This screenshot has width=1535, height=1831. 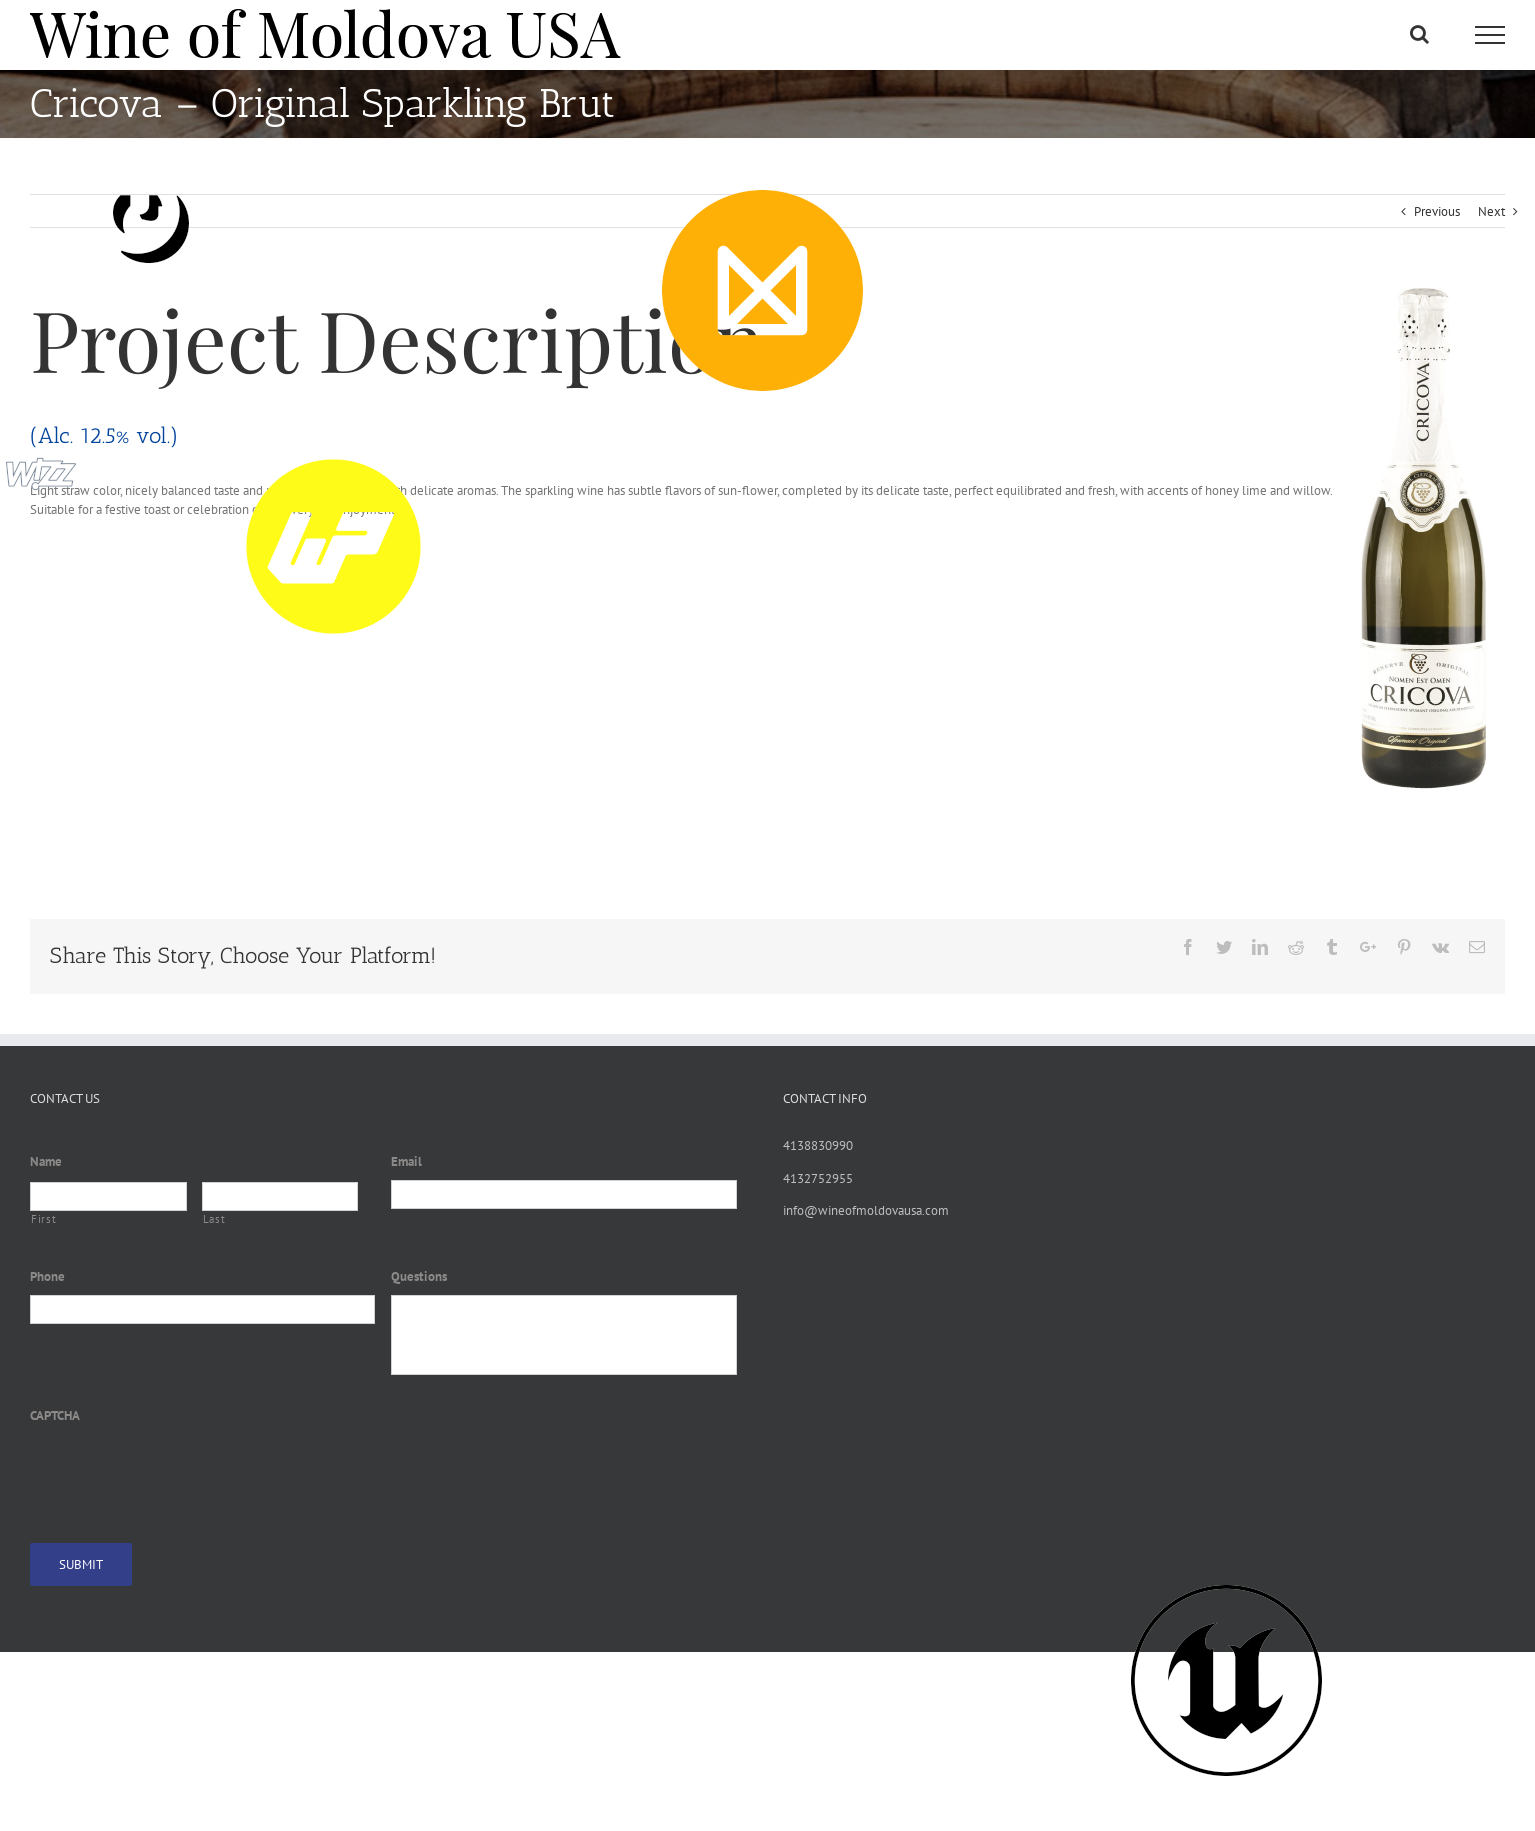 I want to click on rendact brand logo, so click(x=333, y=546).